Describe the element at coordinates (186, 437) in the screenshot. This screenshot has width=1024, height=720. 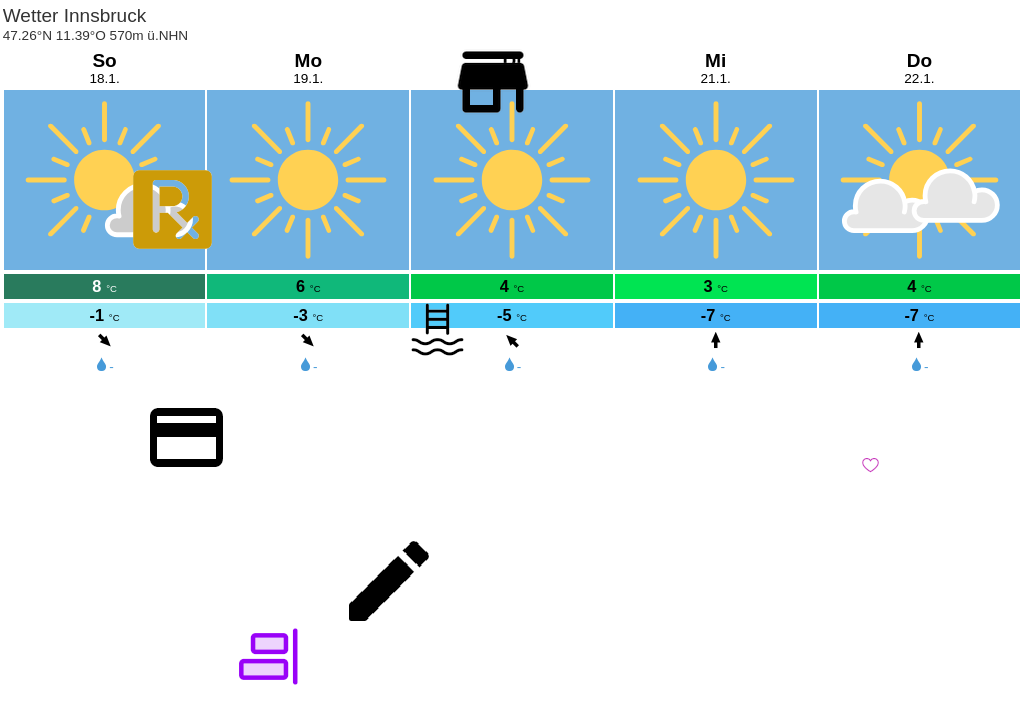
I see `access payment methods` at that location.